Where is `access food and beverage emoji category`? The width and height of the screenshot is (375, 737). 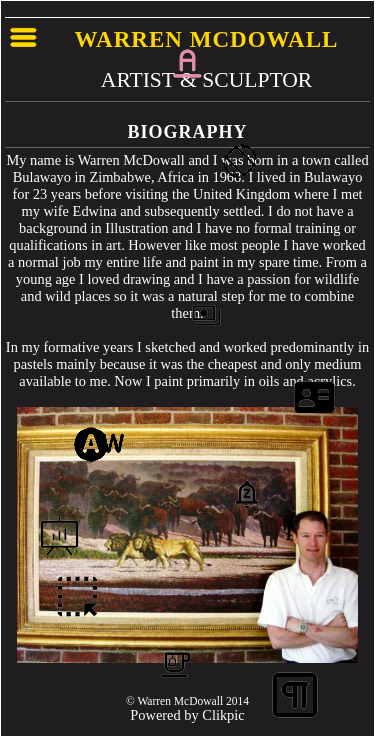
access food and beverage emoji category is located at coordinates (176, 665).